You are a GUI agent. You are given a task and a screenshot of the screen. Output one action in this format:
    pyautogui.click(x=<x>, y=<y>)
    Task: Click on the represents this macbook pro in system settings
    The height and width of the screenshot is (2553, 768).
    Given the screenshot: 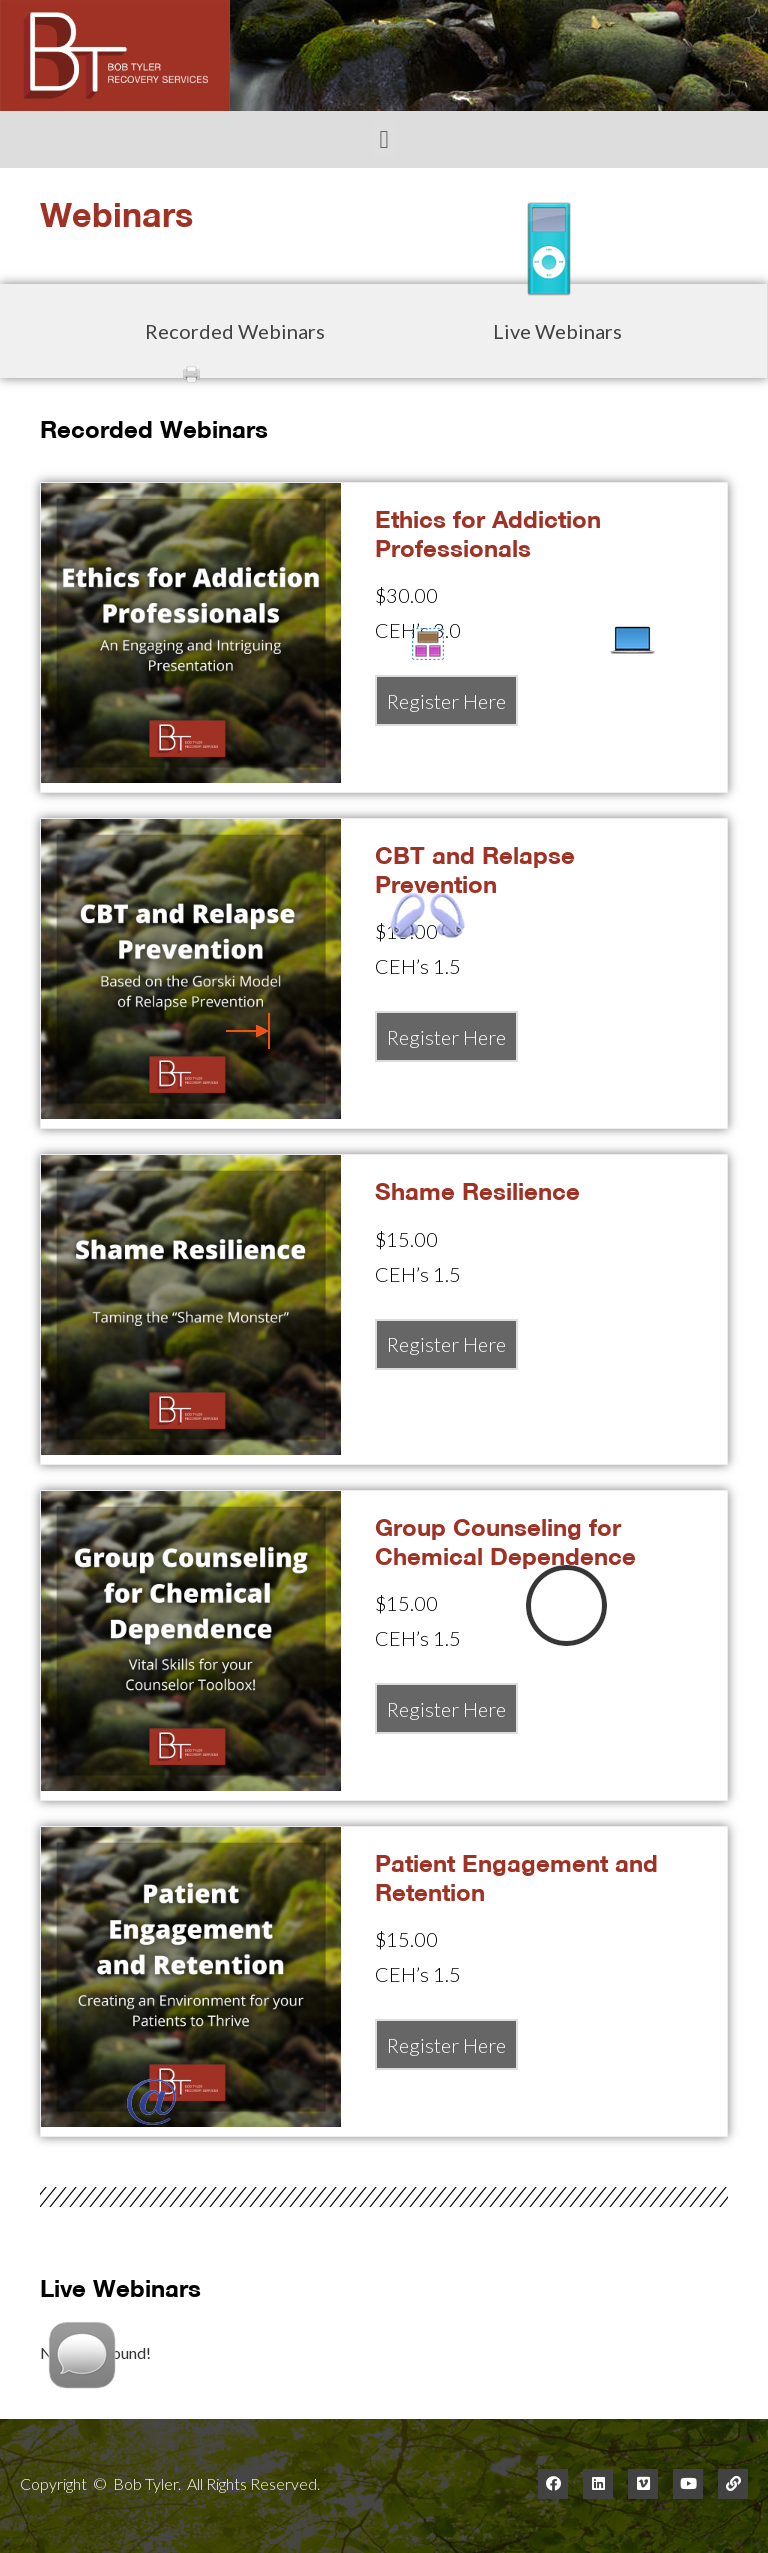 What is the action you would take?
    pyautogui.click(x=632, y=636)
    